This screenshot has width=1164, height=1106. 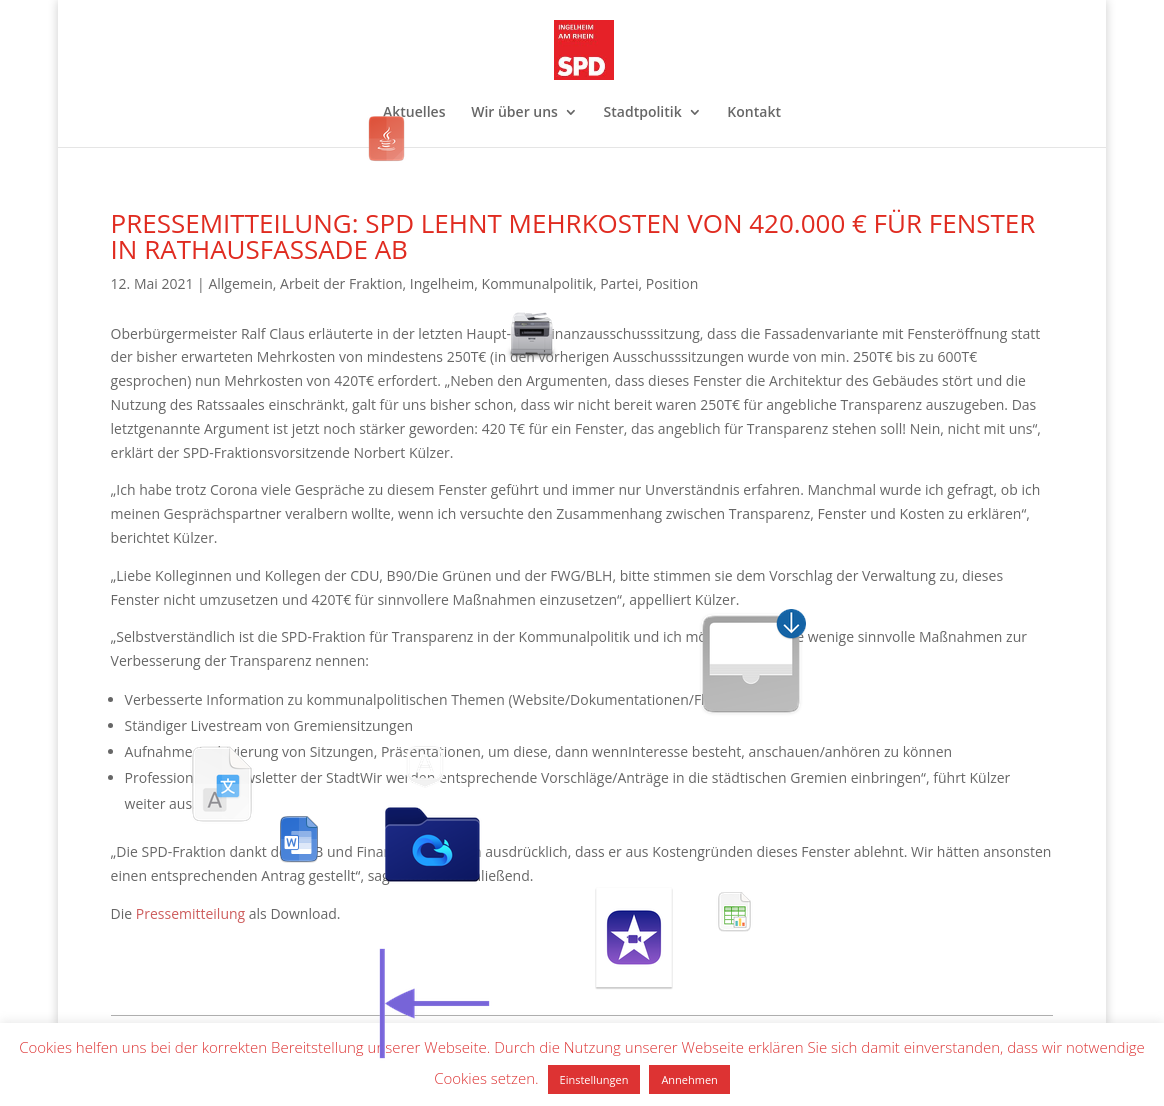 I want to click on a java source code file, so click(x=386, y=138).